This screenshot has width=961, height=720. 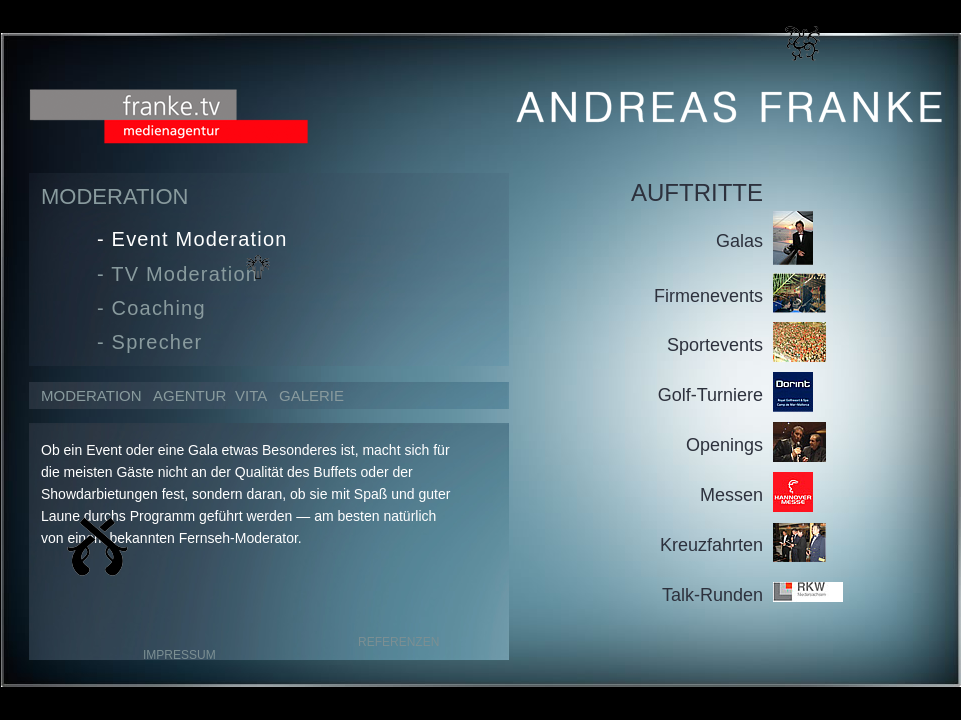 I want to click on decorative vine or plant element for fantasy game UI, so click(x=802, y=43).